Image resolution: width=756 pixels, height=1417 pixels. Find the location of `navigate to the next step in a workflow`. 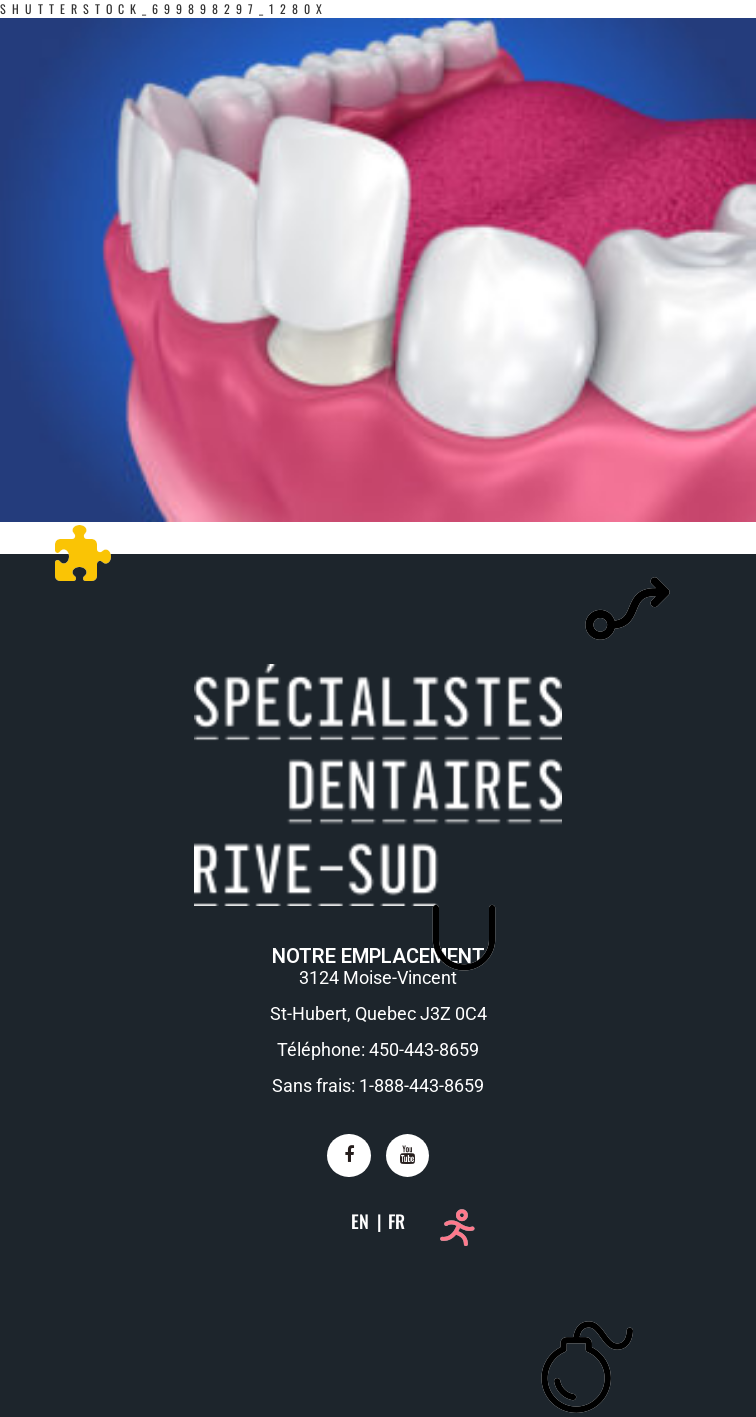

navigate to the next step in a workflow is located at coordinates (627, 608).